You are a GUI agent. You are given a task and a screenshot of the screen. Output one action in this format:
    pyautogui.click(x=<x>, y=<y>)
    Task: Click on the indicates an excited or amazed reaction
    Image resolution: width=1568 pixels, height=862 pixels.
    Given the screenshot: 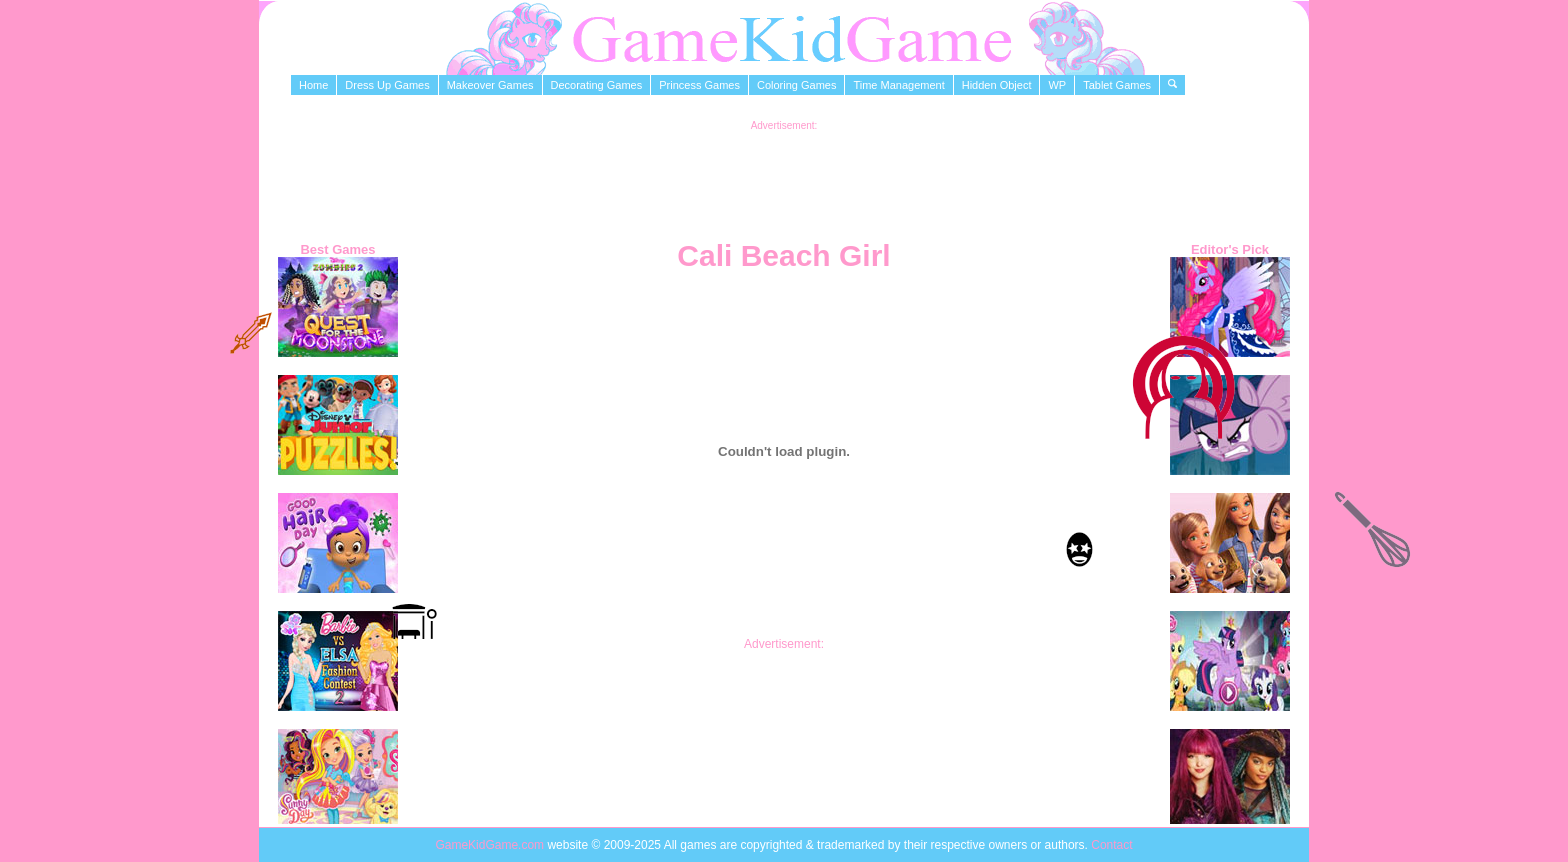 What is the action you would take?
    pyautogui.click(x=1079, y=549)
    